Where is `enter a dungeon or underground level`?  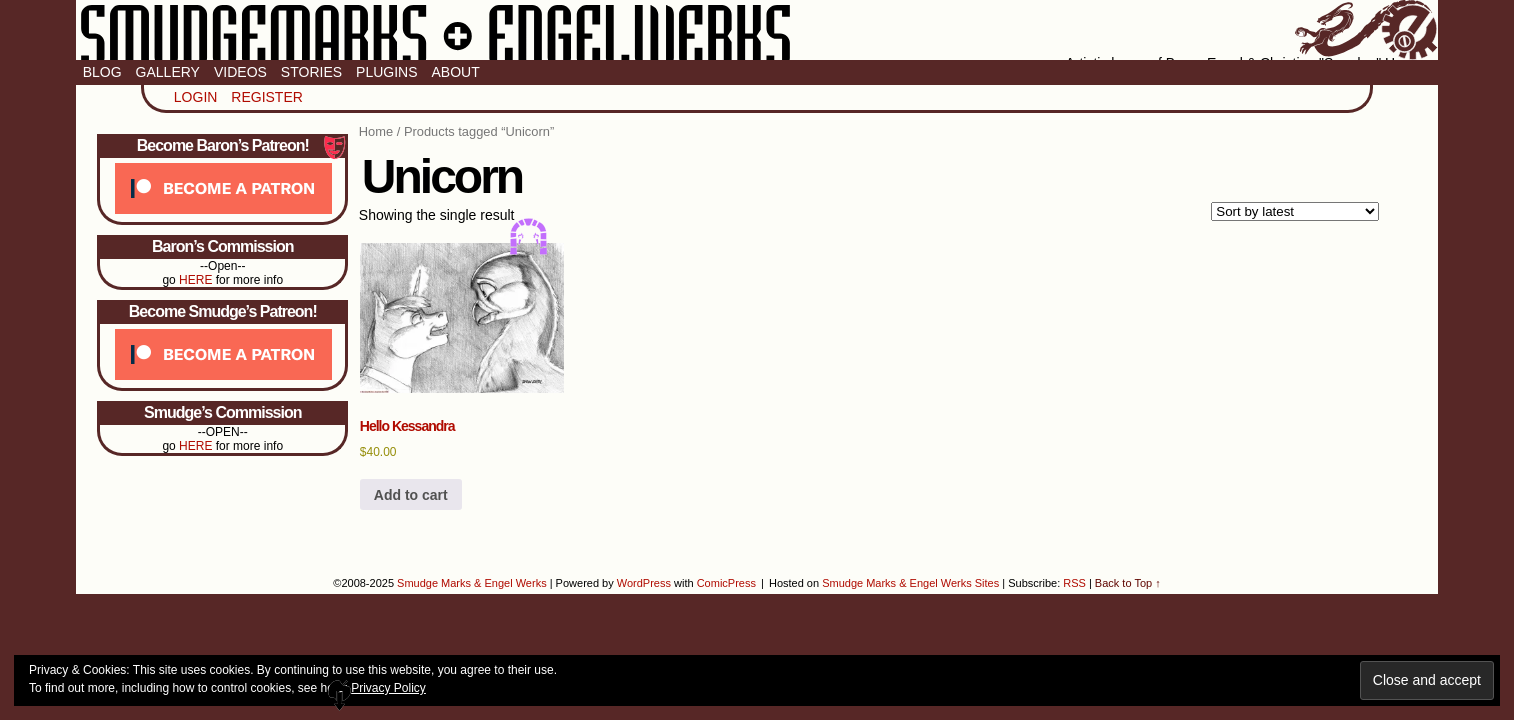
enter a dungeon or underground level is located at coordinates (528, 236).